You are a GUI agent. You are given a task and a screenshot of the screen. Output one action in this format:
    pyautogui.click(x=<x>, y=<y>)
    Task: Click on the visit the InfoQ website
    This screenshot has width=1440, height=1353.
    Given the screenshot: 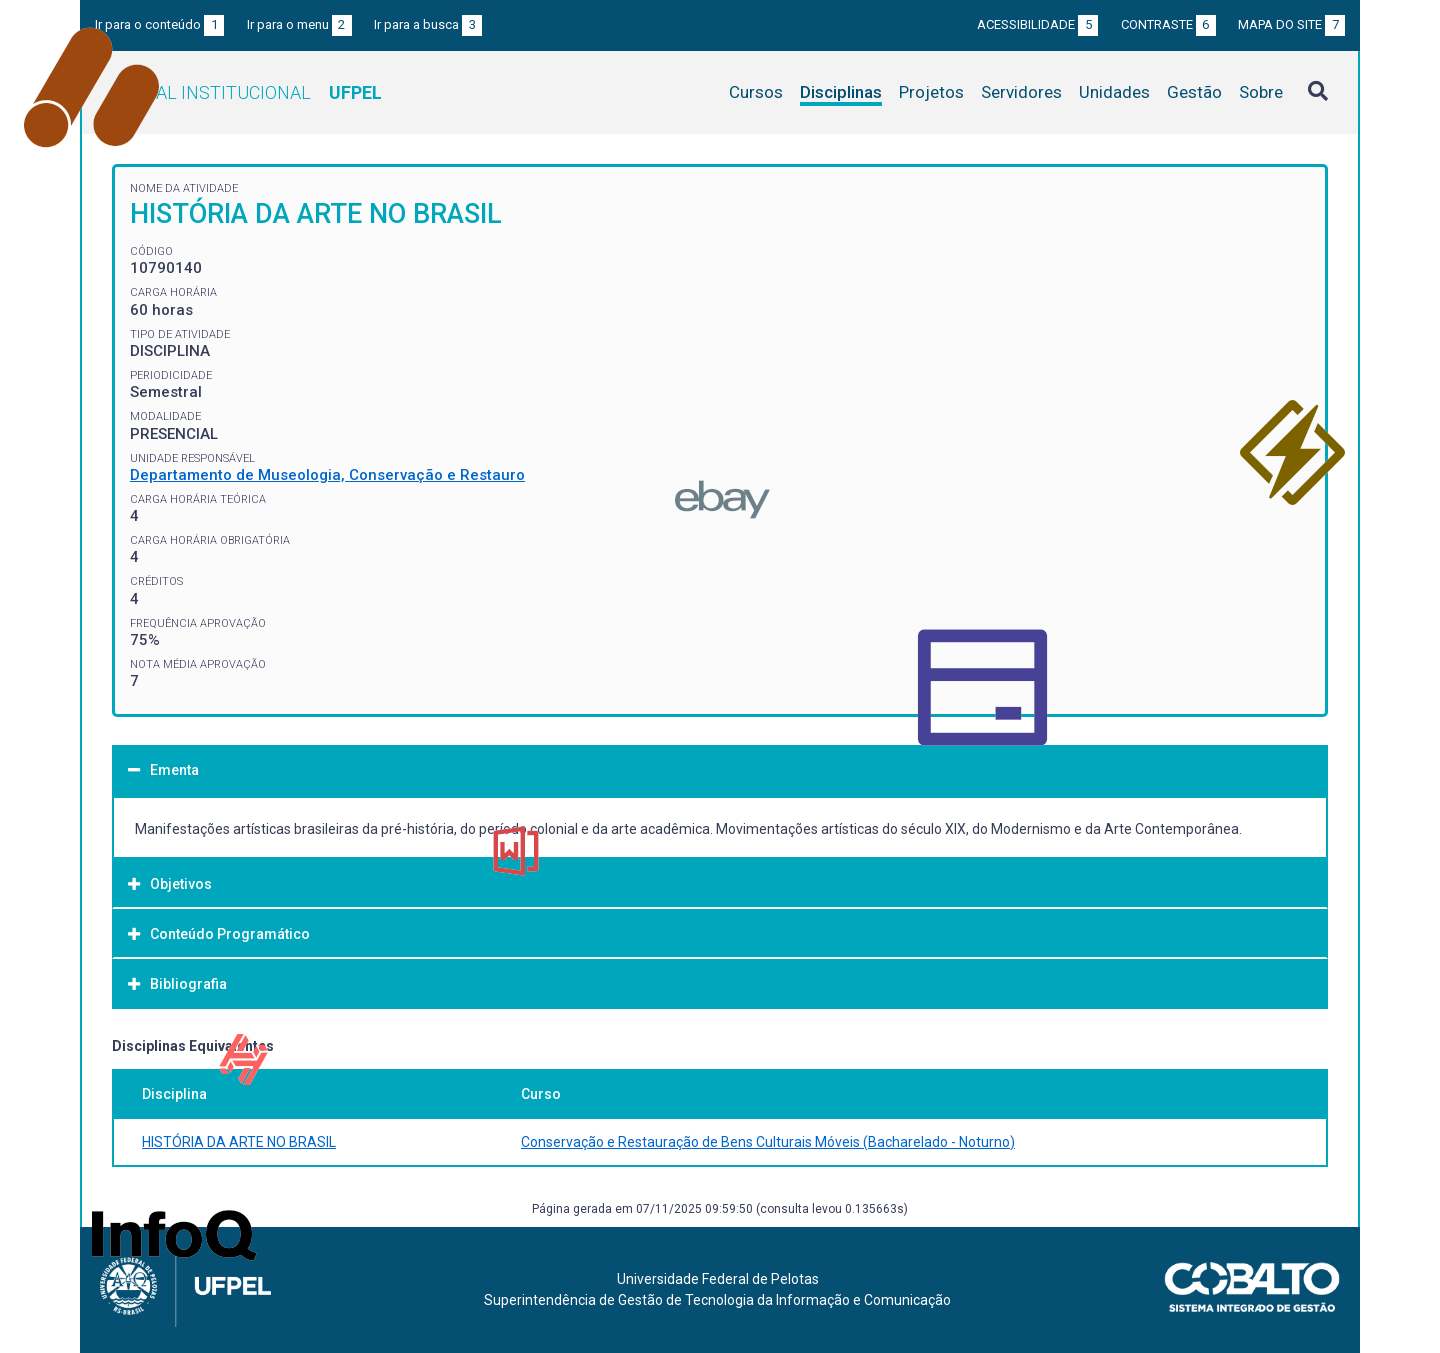 What is the action you would take?
    pyautogui.click(x=174, y=1235)
    